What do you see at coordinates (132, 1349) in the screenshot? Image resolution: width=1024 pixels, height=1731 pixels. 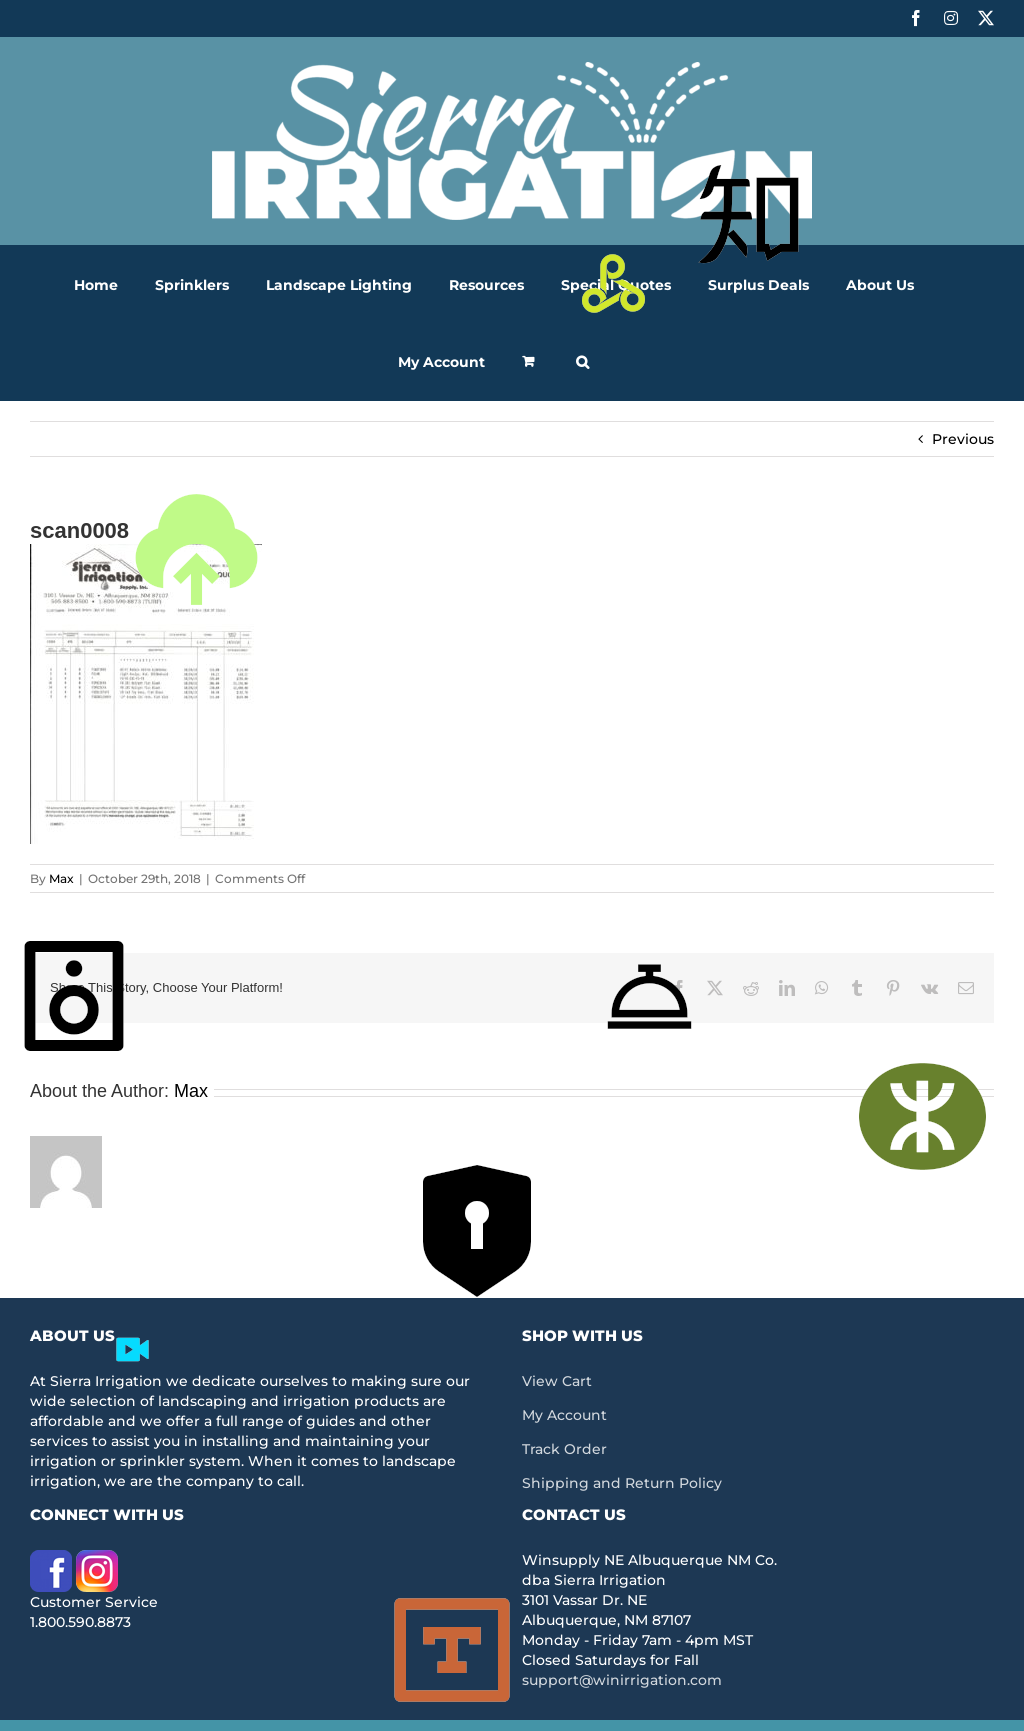 I see `start a live video broadcast` at bounding box center [132, 1349].